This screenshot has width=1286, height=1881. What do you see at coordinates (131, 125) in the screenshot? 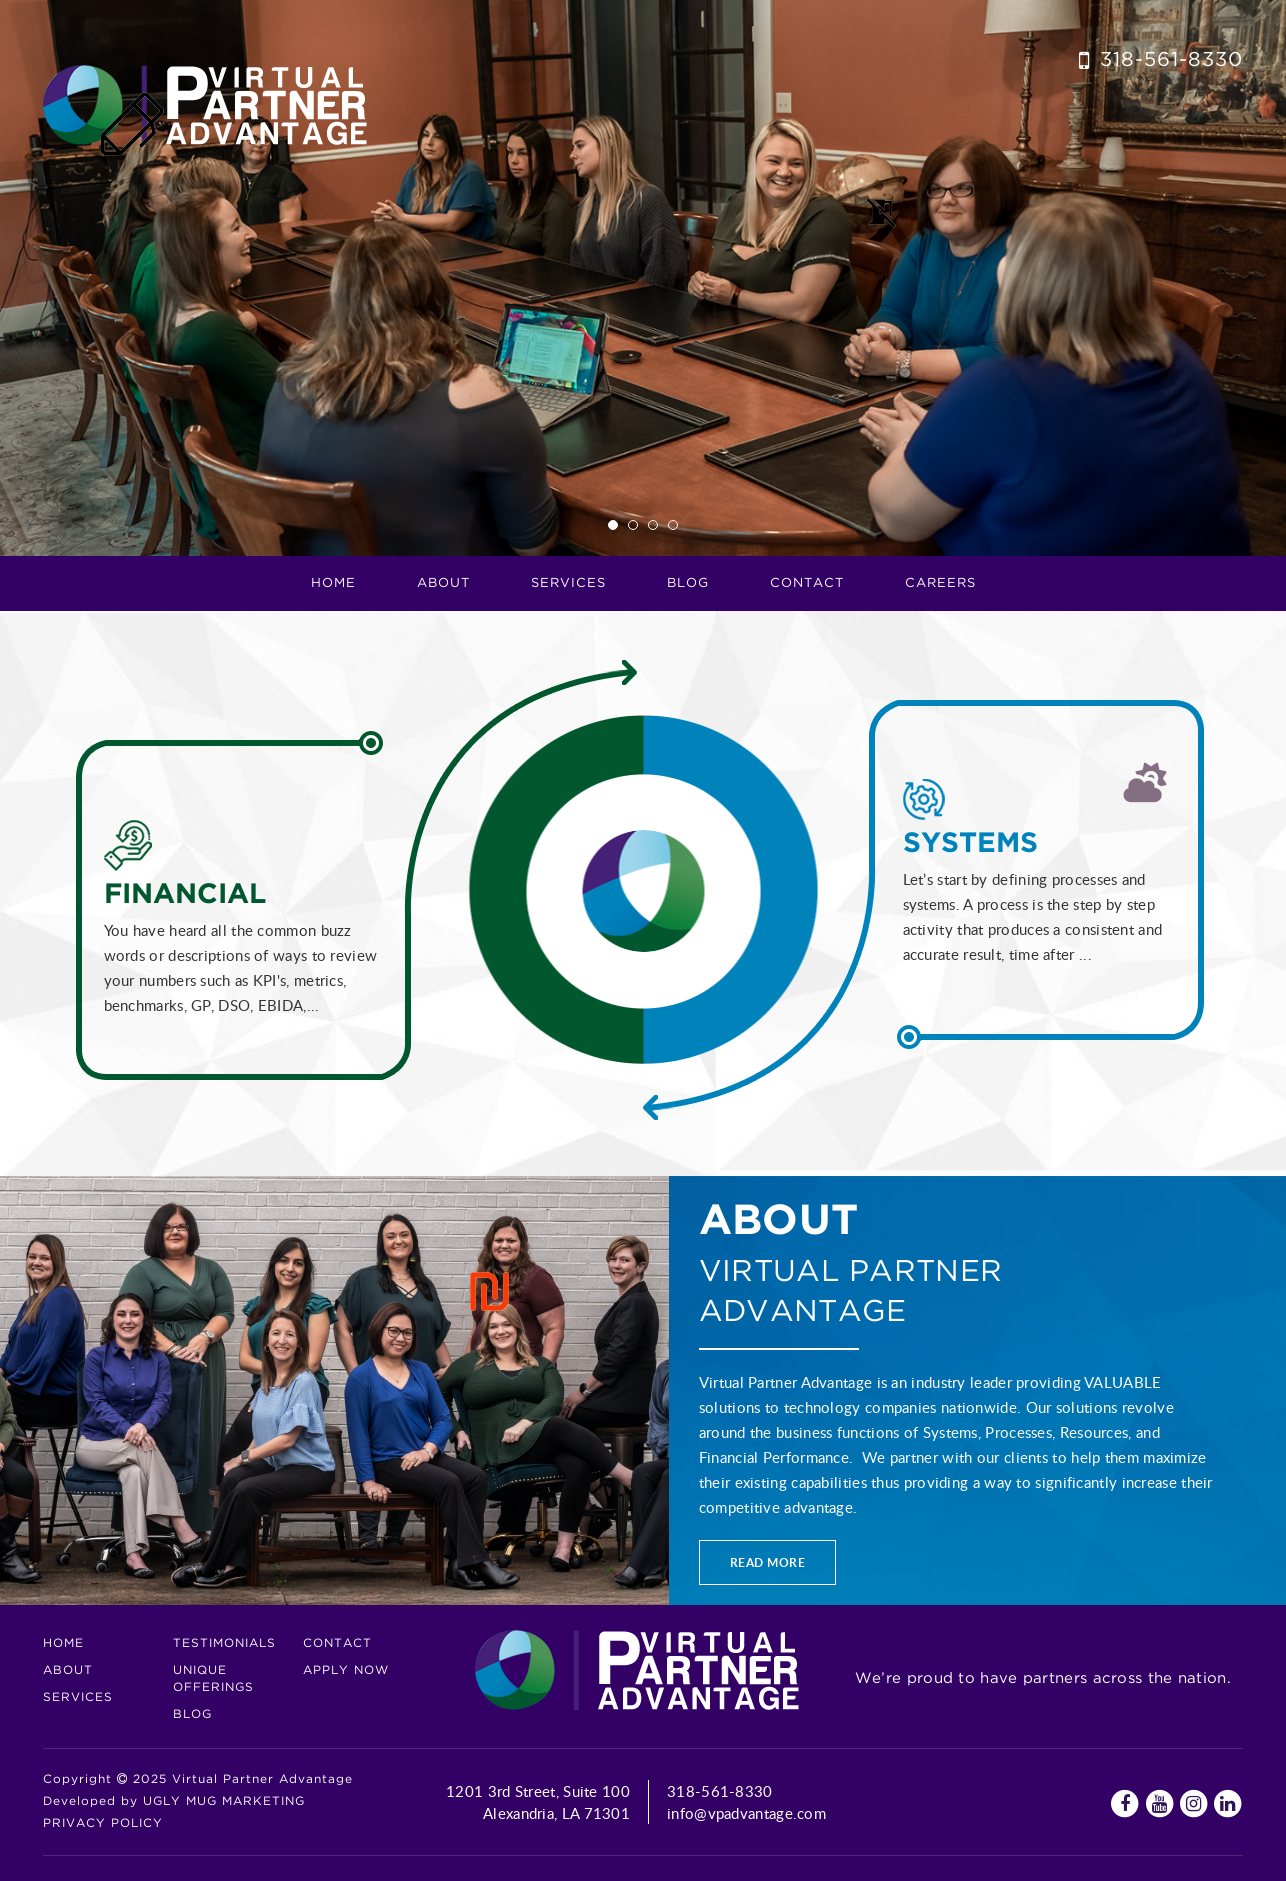
I see `edit or modify content` at bounding box center [131, 125].